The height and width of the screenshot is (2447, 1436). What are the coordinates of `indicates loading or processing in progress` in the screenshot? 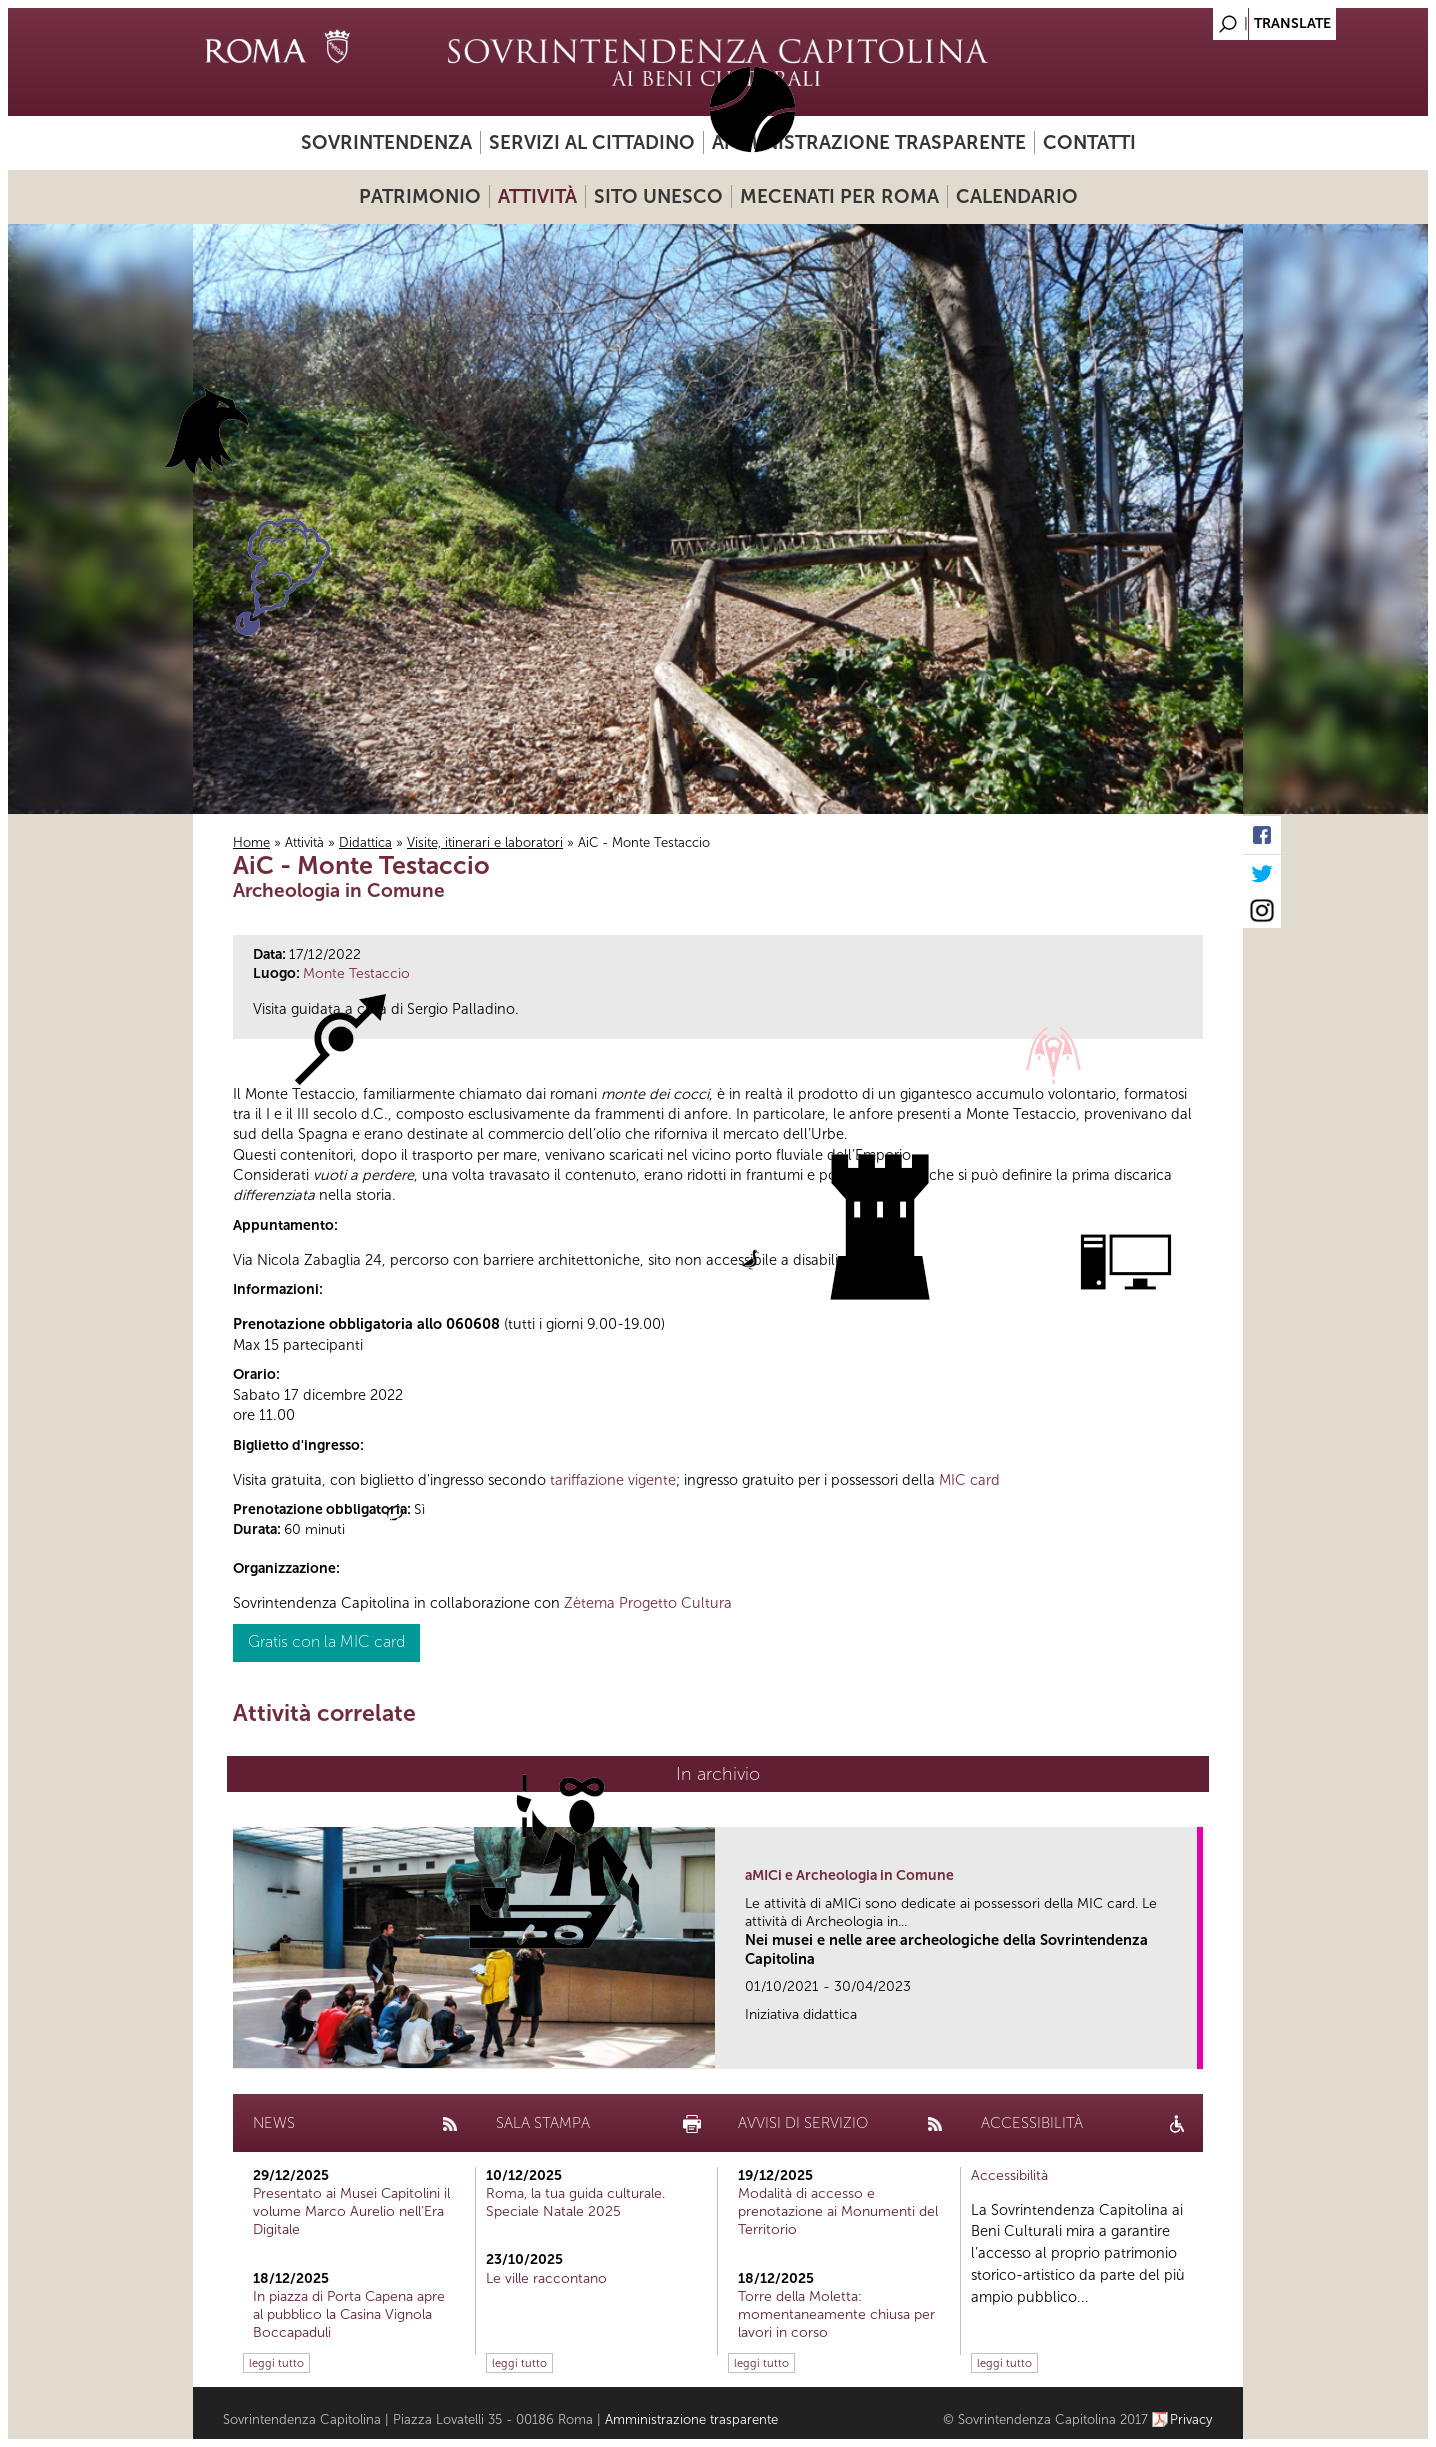 It's located at (395, 1513).